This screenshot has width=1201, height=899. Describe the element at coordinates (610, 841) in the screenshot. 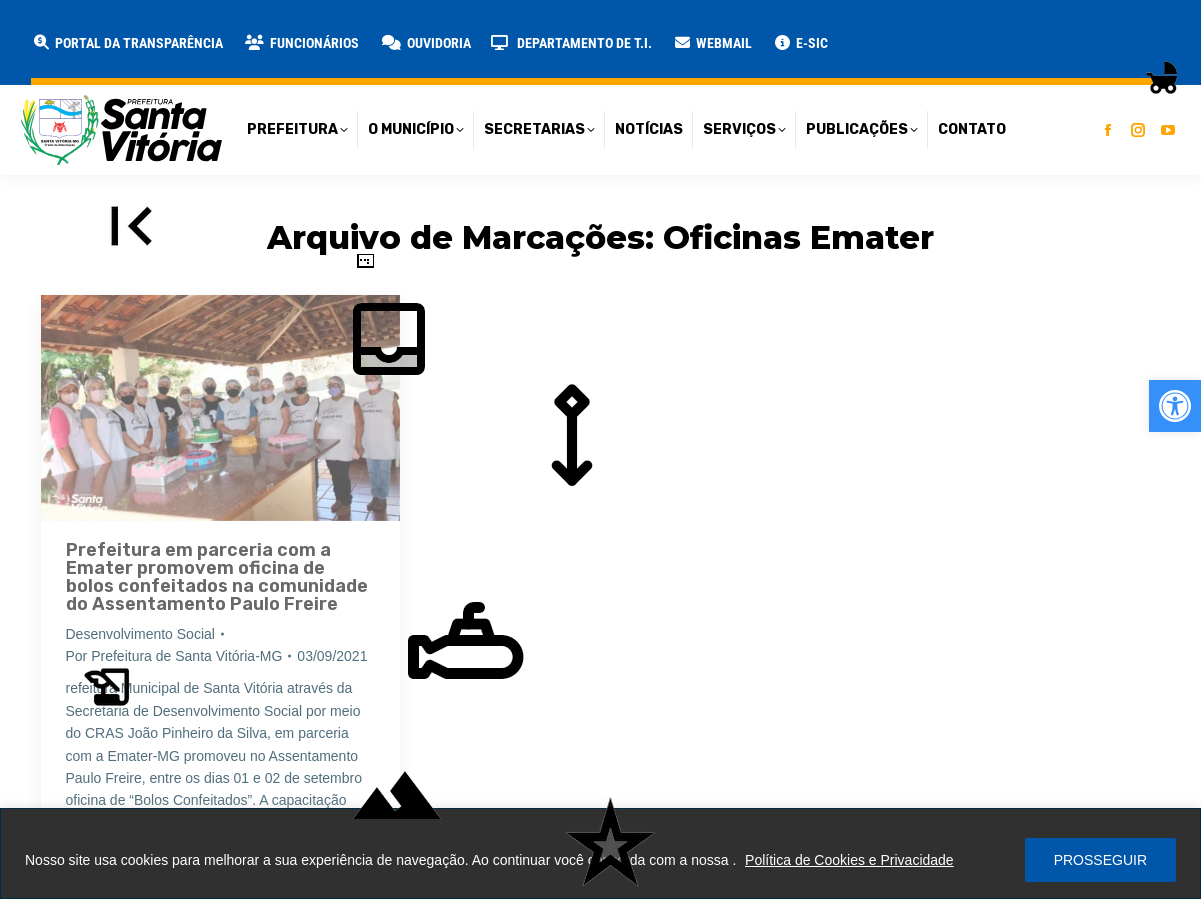

I see `rate or review an item` at that location.